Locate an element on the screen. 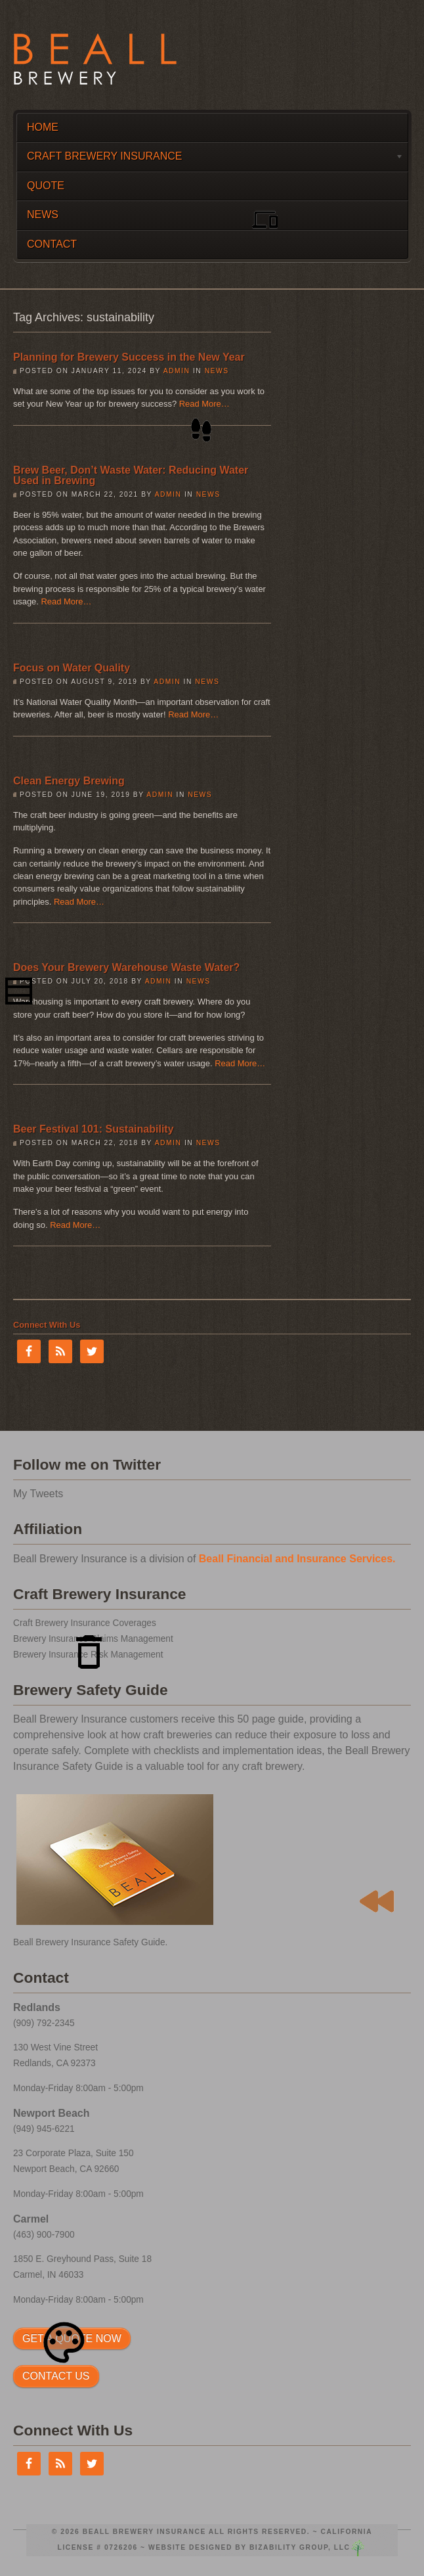 This screenshot has width=424, height=2576. delete selected item is located at coordinates (89, 1652).